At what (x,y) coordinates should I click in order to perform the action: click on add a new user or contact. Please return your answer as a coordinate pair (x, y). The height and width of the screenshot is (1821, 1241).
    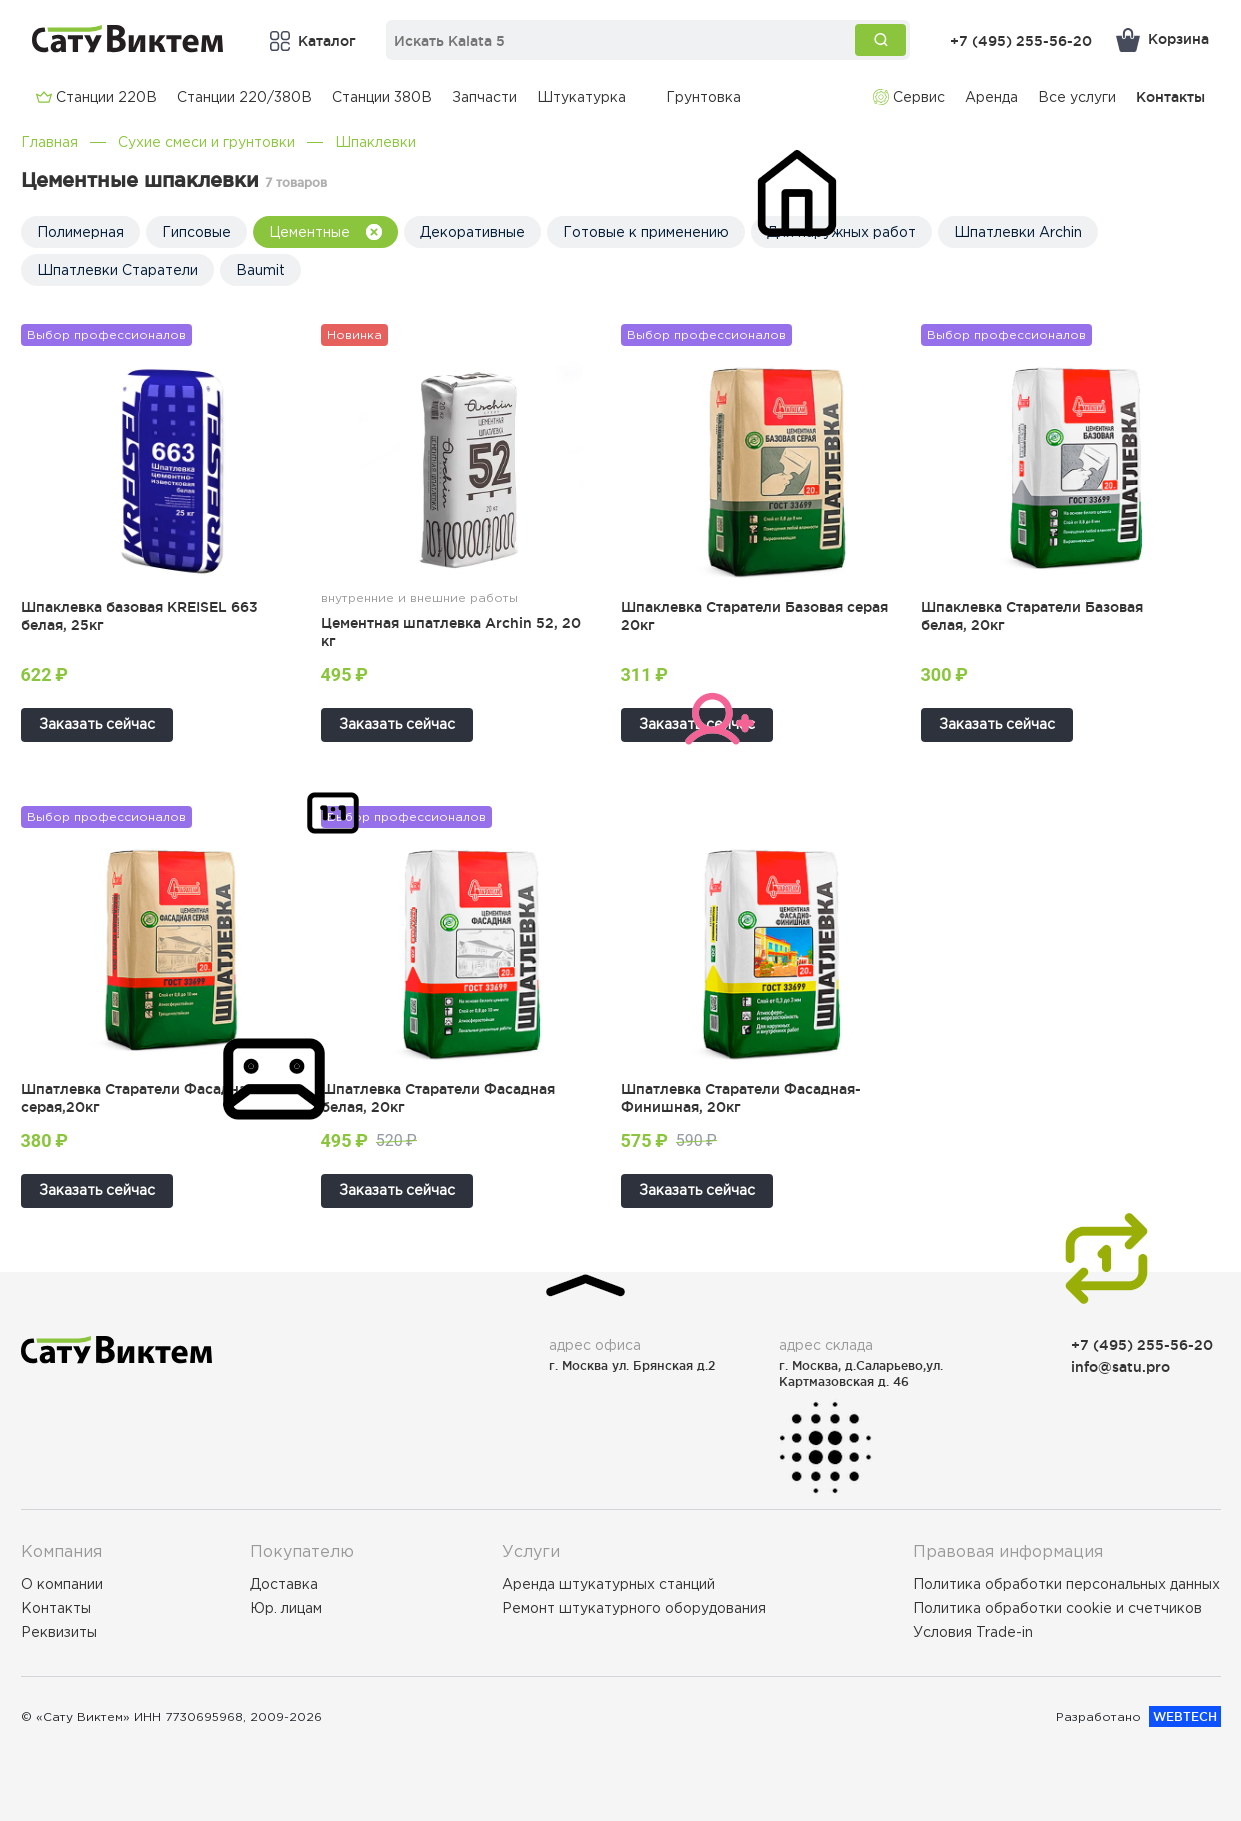
    Looking at the image, I should click on (718, 721).